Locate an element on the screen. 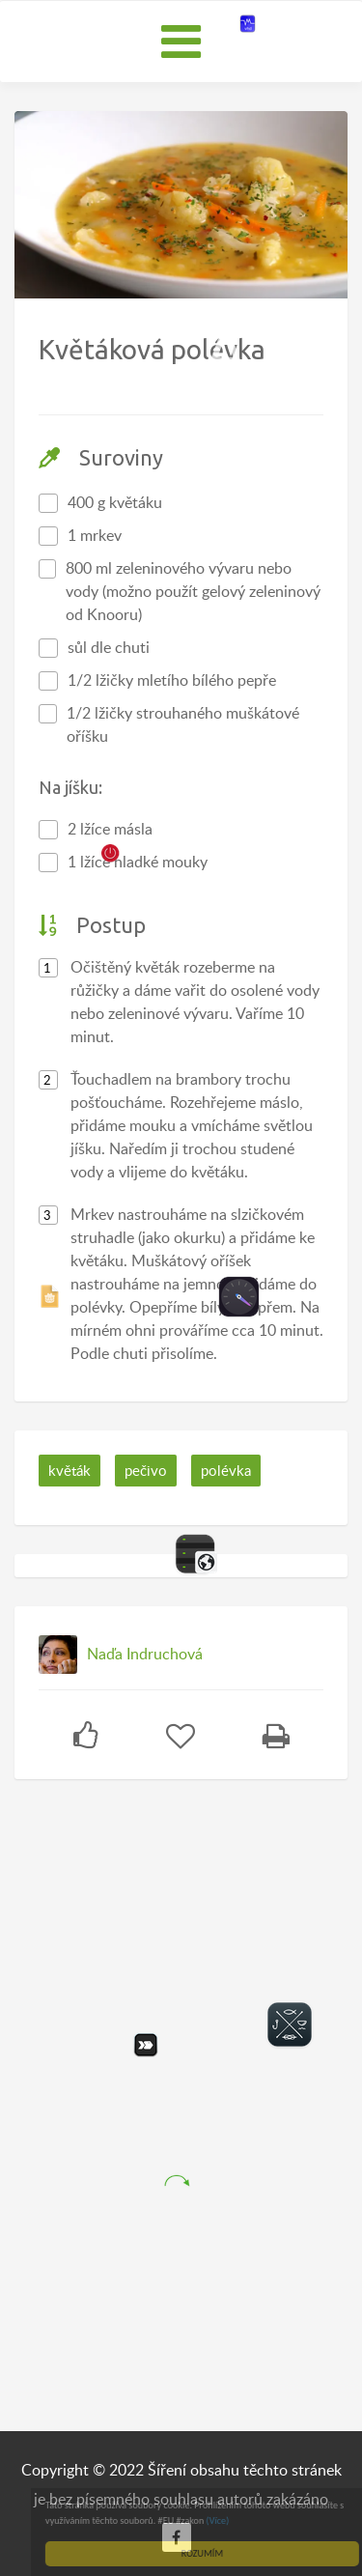 The image size is (362, 2576). open speedtest app to measure internet speed is located at coordinates (238, 1296).